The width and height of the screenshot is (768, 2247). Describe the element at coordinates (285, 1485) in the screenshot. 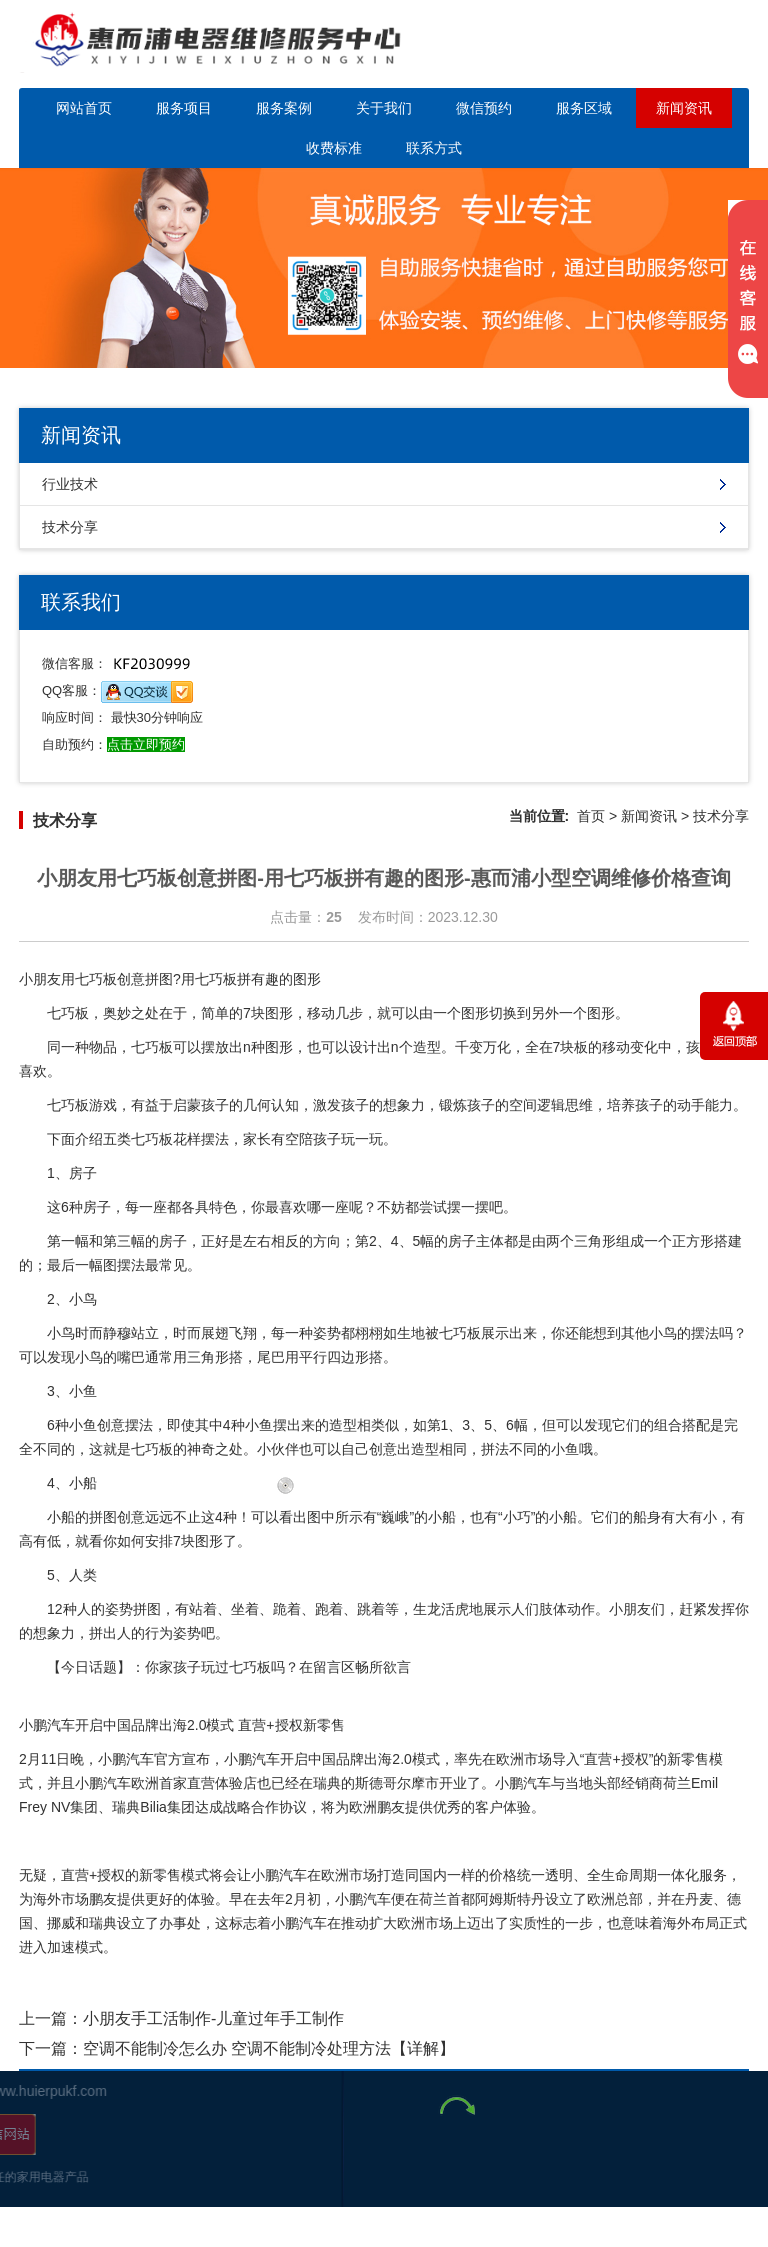

I see `indicates a DVD-RAM disc or optical media device` at that location.